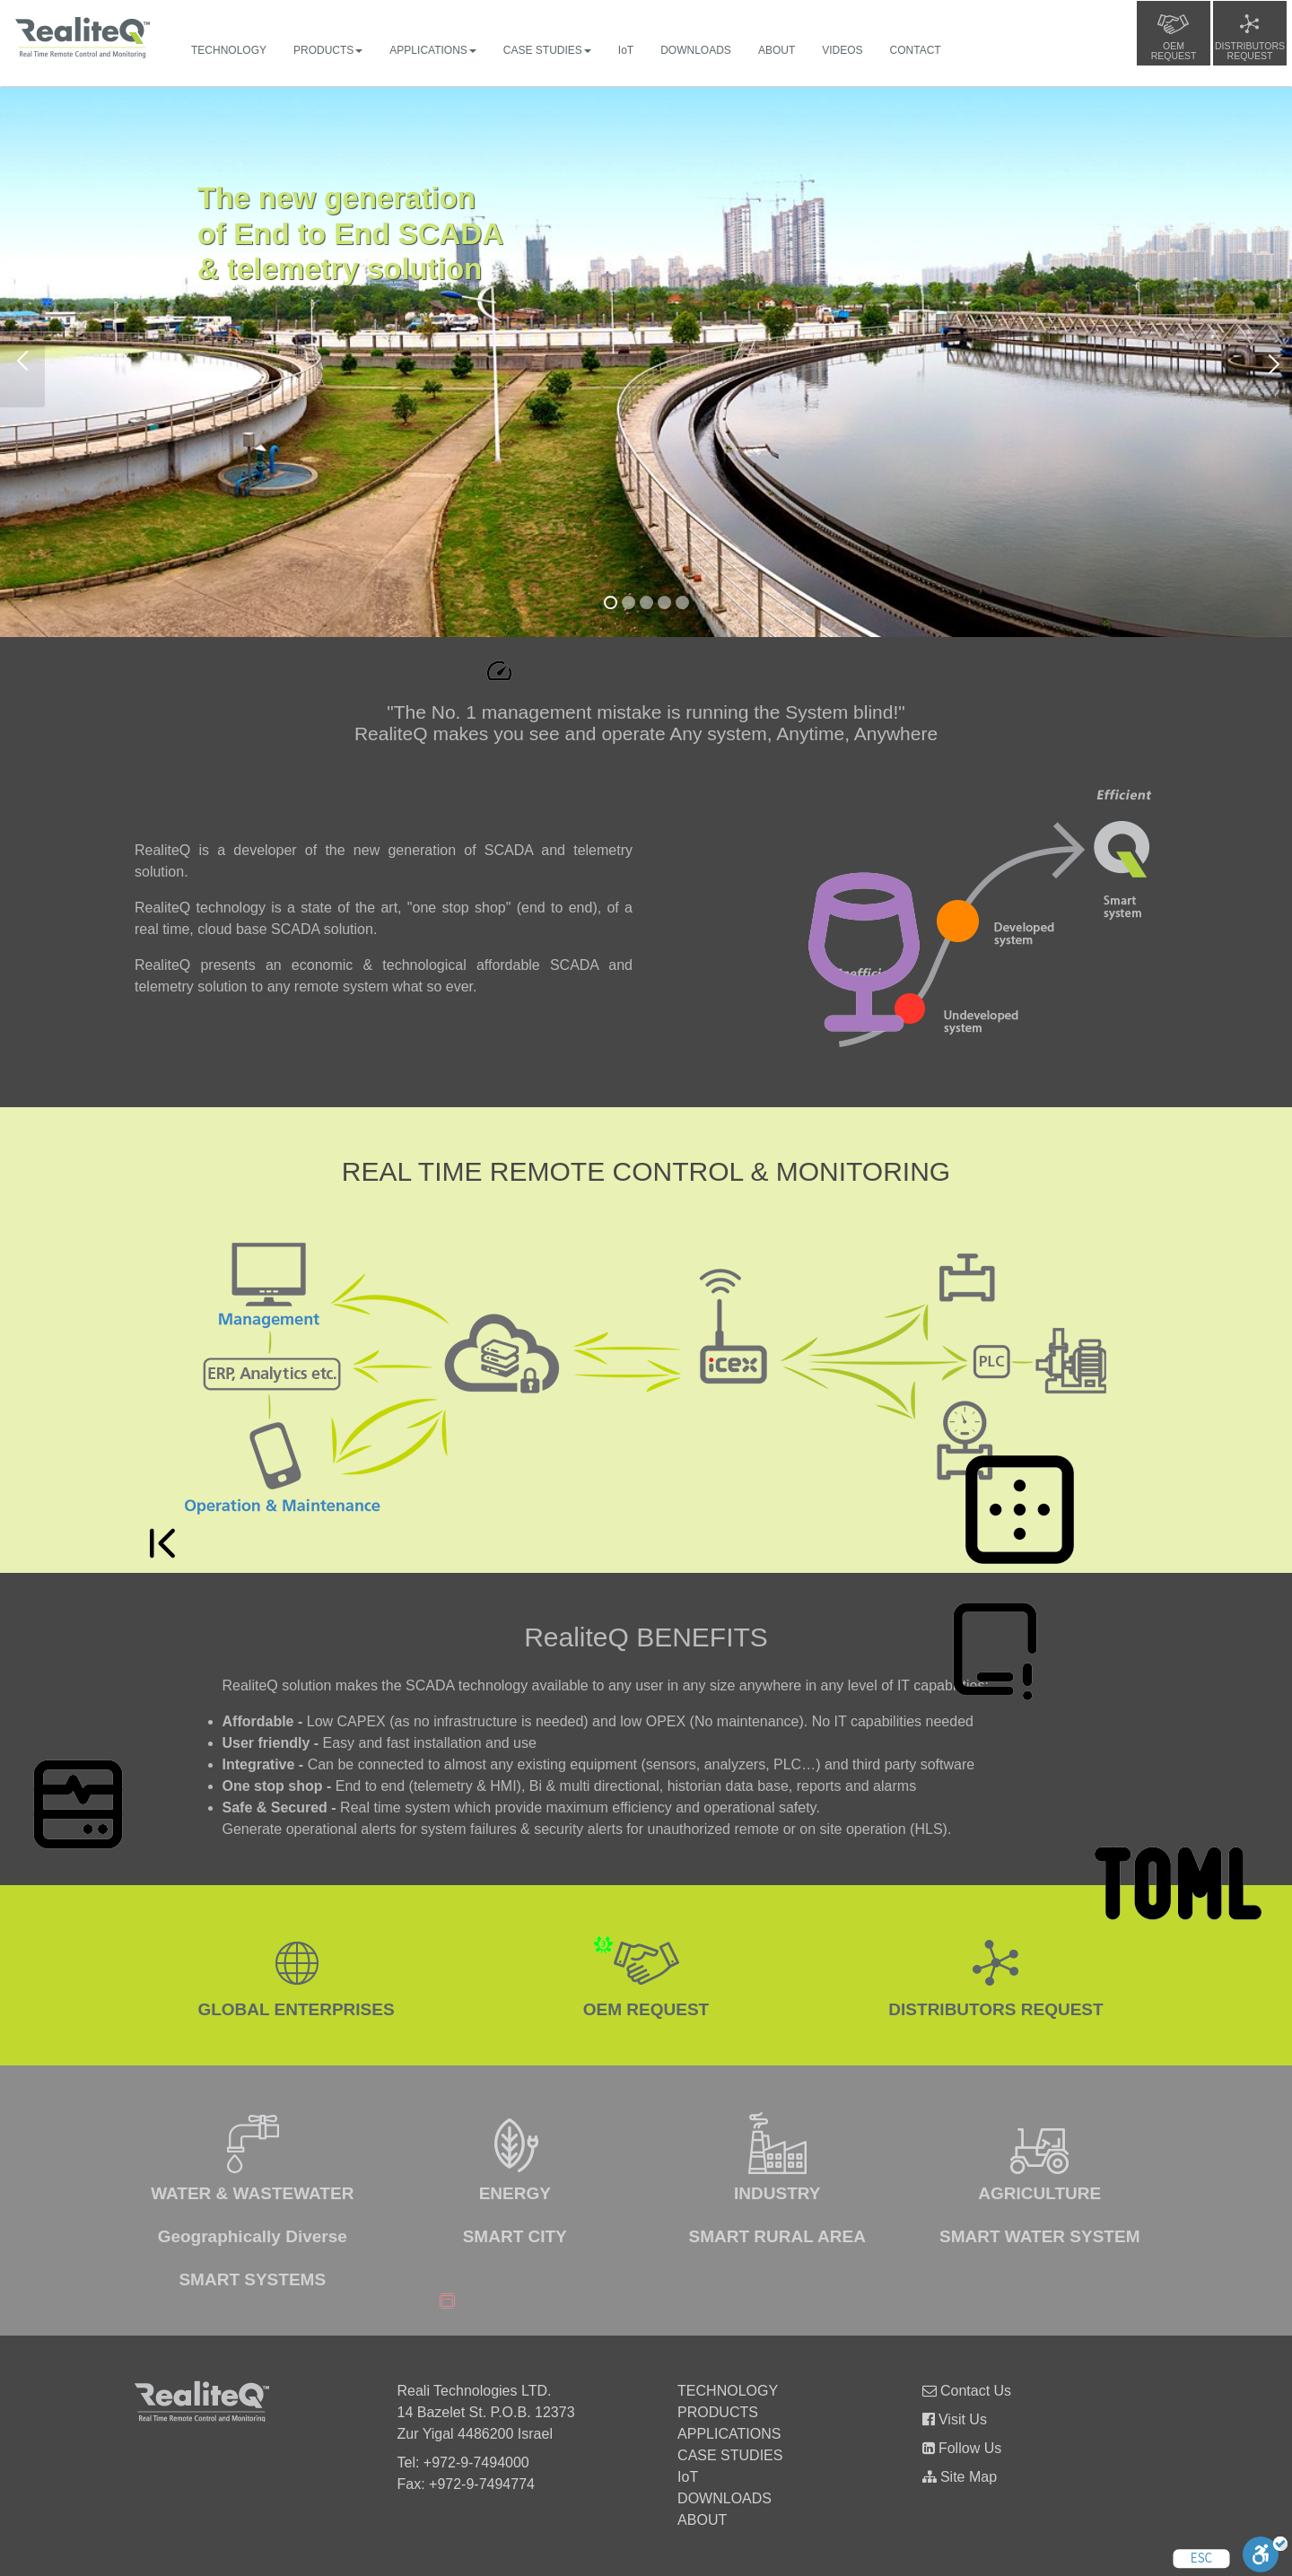 Image resolution: width=1292 pixels, height=2576 pixels. Describe the element at coordinates (447, 2301) in the screenshot. I see `toggle the navigation bar visibility` at that location.